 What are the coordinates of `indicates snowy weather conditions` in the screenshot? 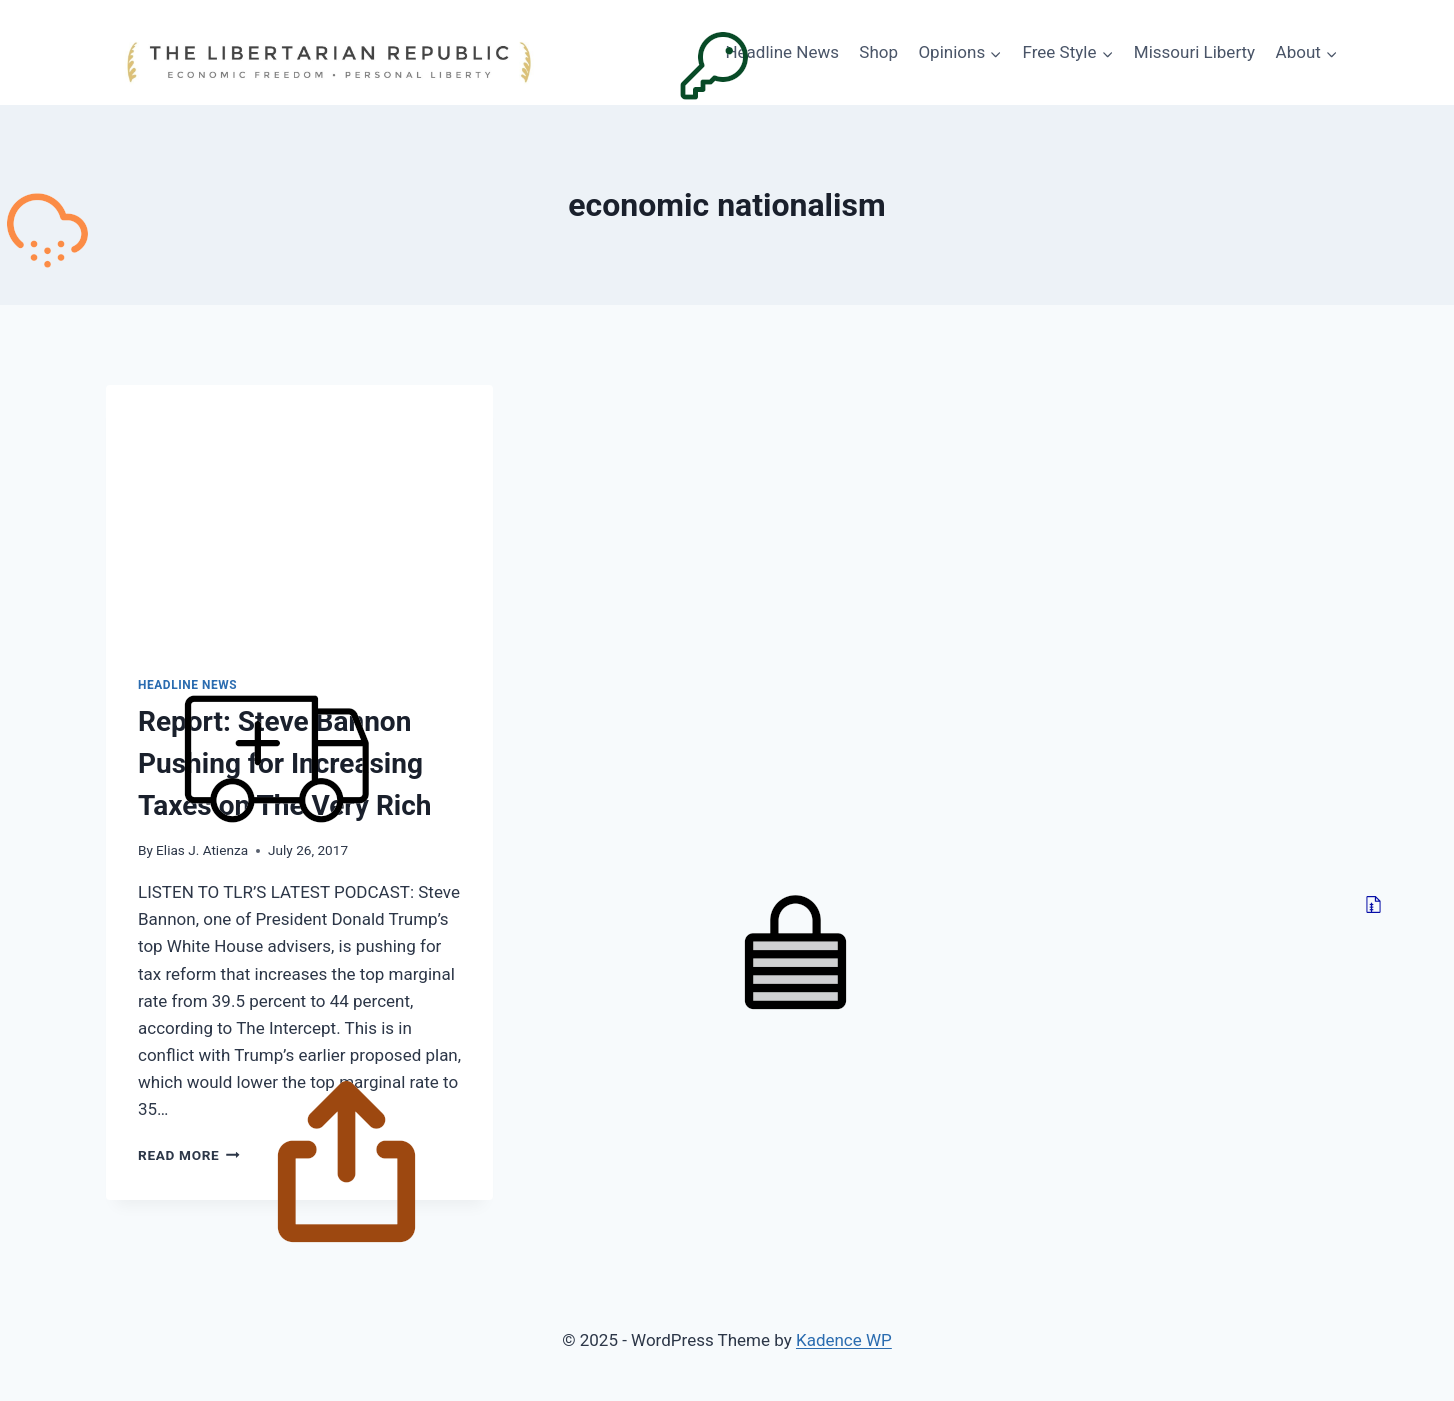 It's located at (47, 230).